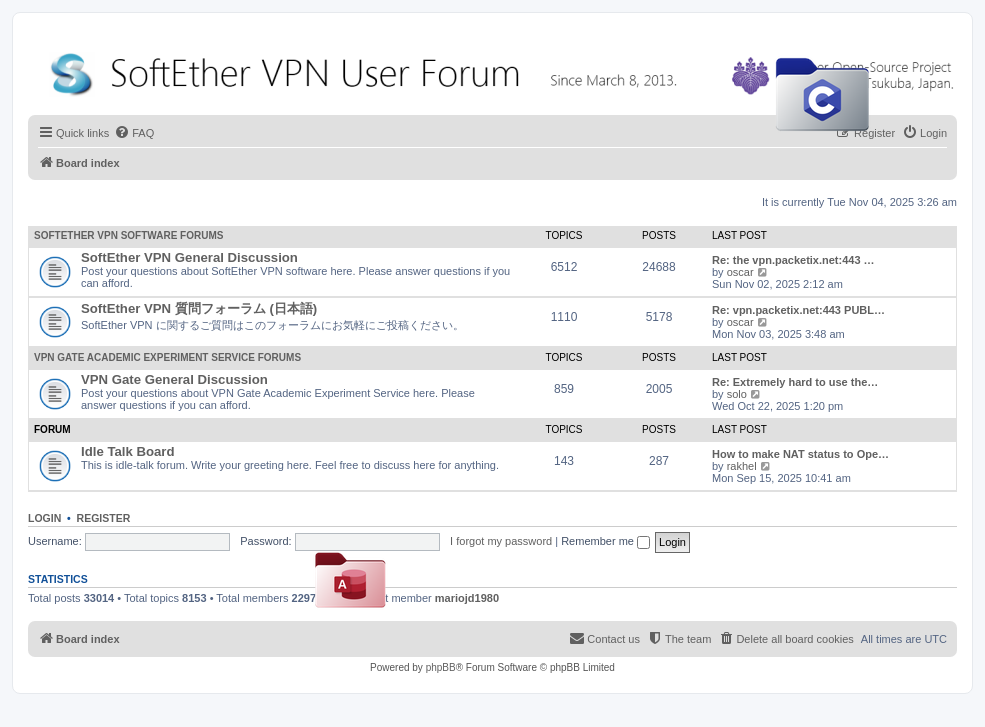 Image resolution: width=985 pixels, height=727 pixels. Describe the element at coordinates (350, 582) in the screenshot. I see `open folder containing Microsoft Access database files` at that location.